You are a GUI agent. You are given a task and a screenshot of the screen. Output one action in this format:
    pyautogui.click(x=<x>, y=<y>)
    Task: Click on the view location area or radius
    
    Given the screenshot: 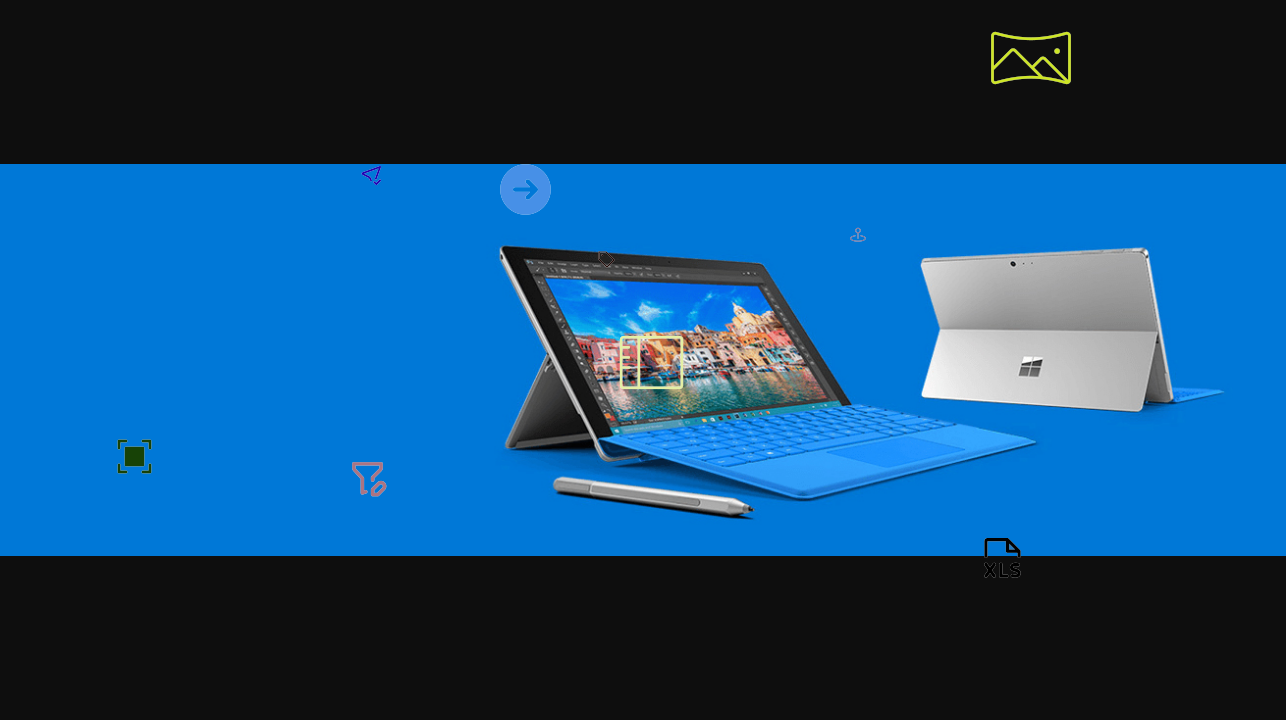 What is the action you would take?
    pyautogui.click(x=858, y=235)
    